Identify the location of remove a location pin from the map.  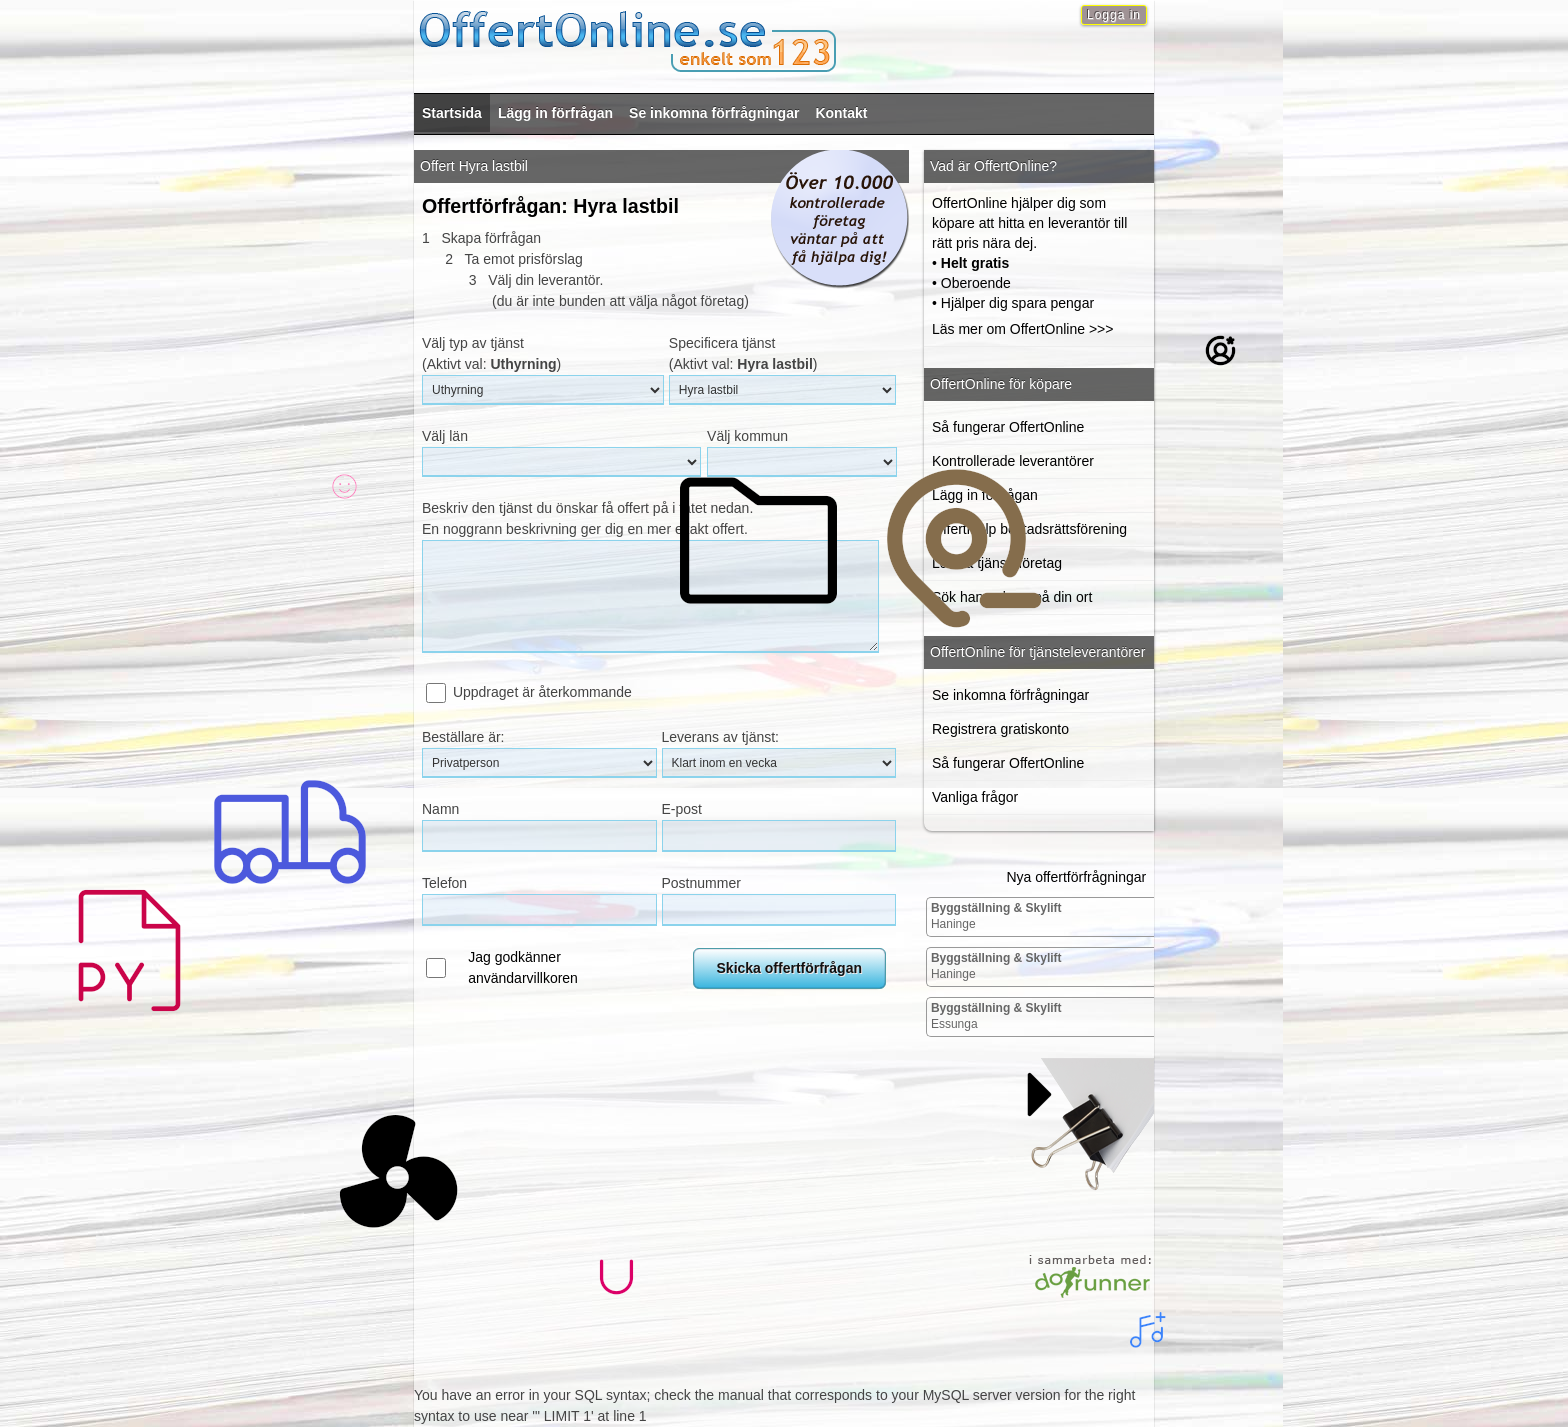
(956, 546).